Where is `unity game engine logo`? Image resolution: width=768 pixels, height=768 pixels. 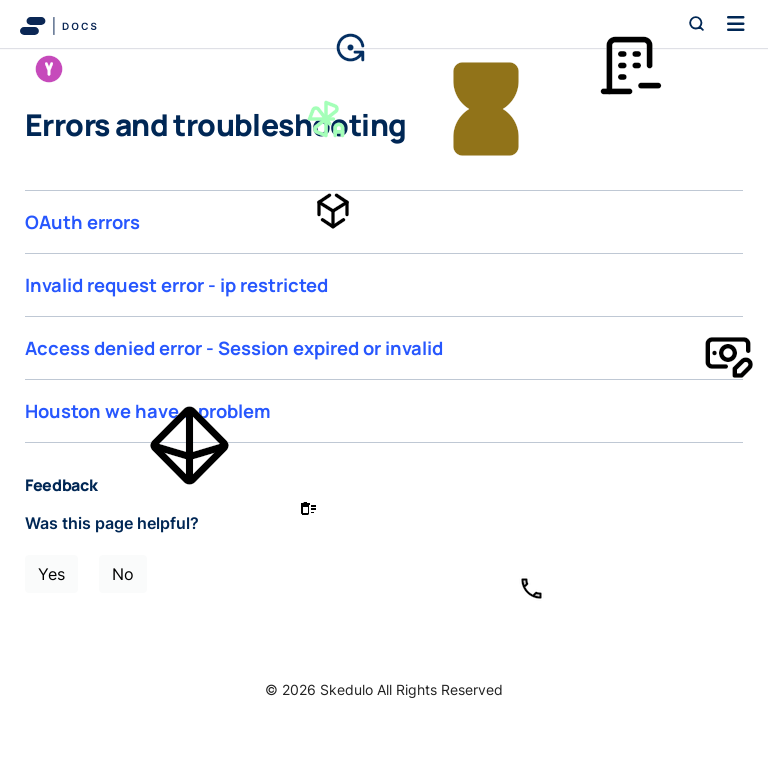
unity game engine logo is located at coordinates (333, 211).